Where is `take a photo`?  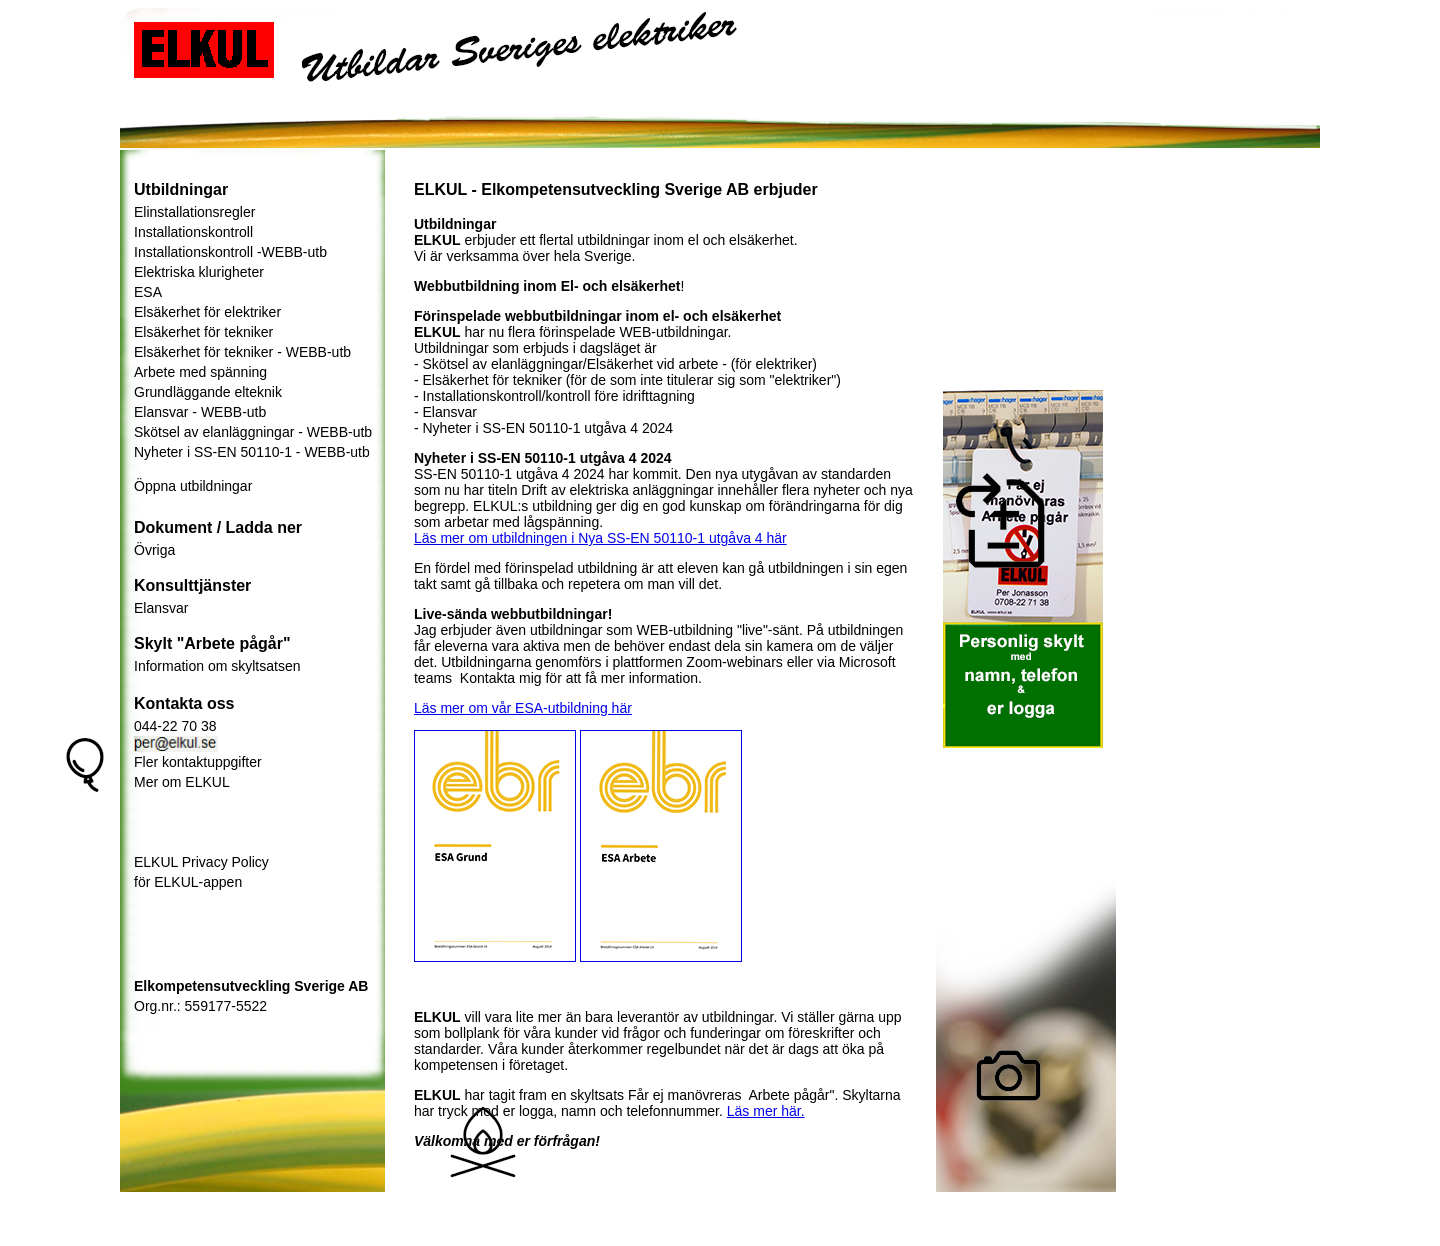 take a photo is located at coordinates (1008, 1075).